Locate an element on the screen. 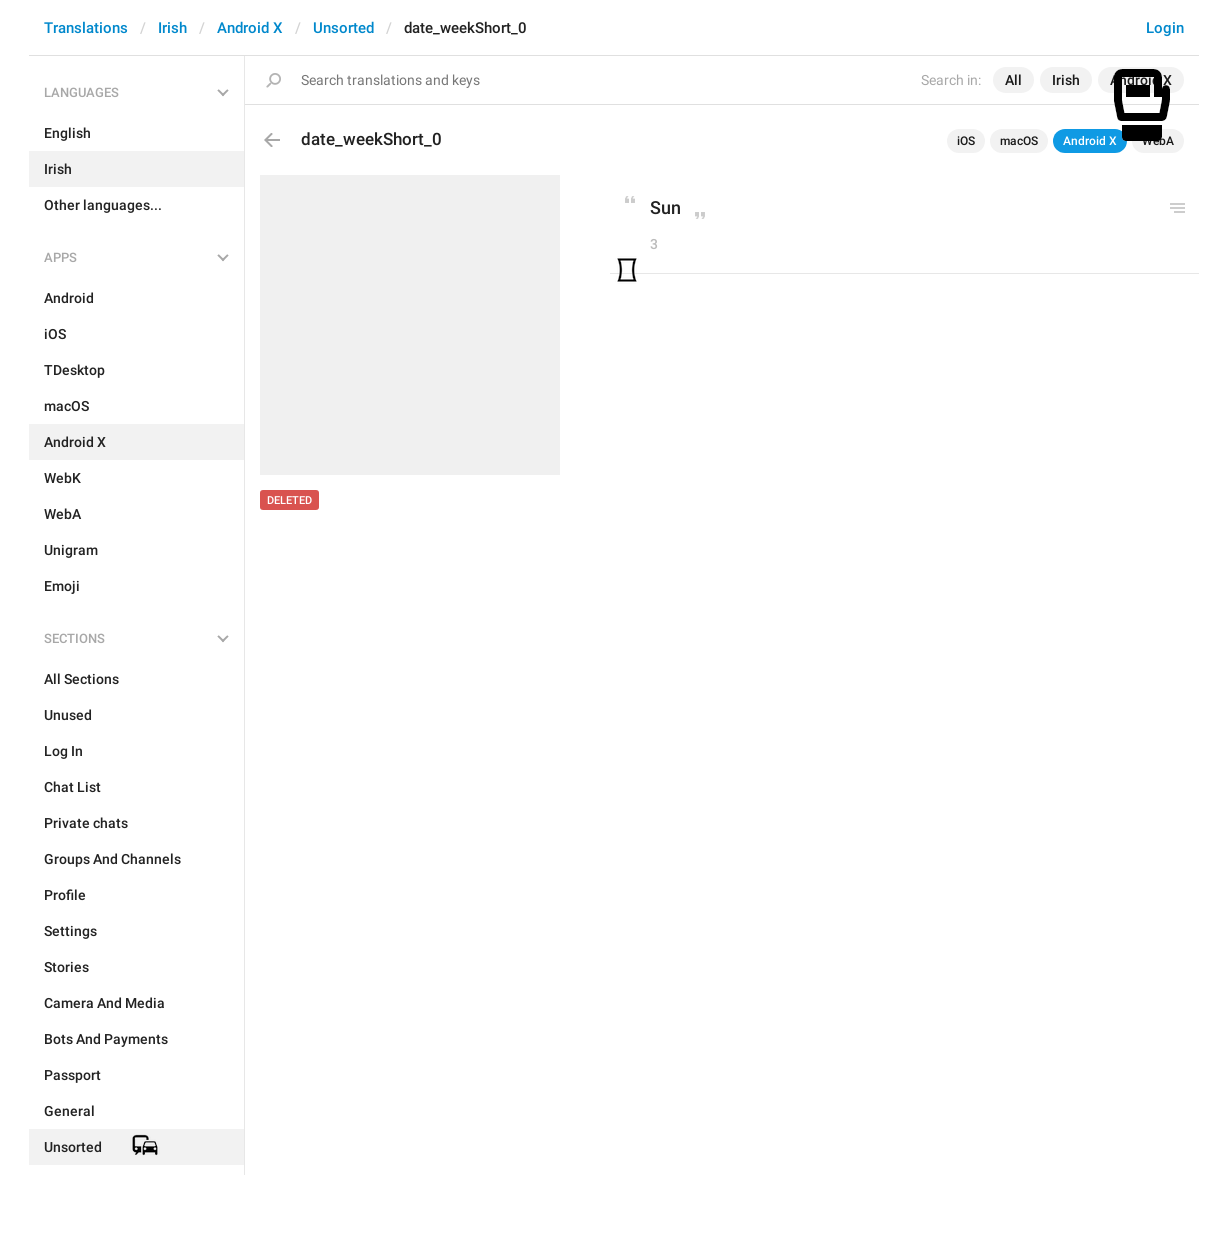 This screenshot has width=1227, height=1245. view commute options is located at coordinates (145, 1145).